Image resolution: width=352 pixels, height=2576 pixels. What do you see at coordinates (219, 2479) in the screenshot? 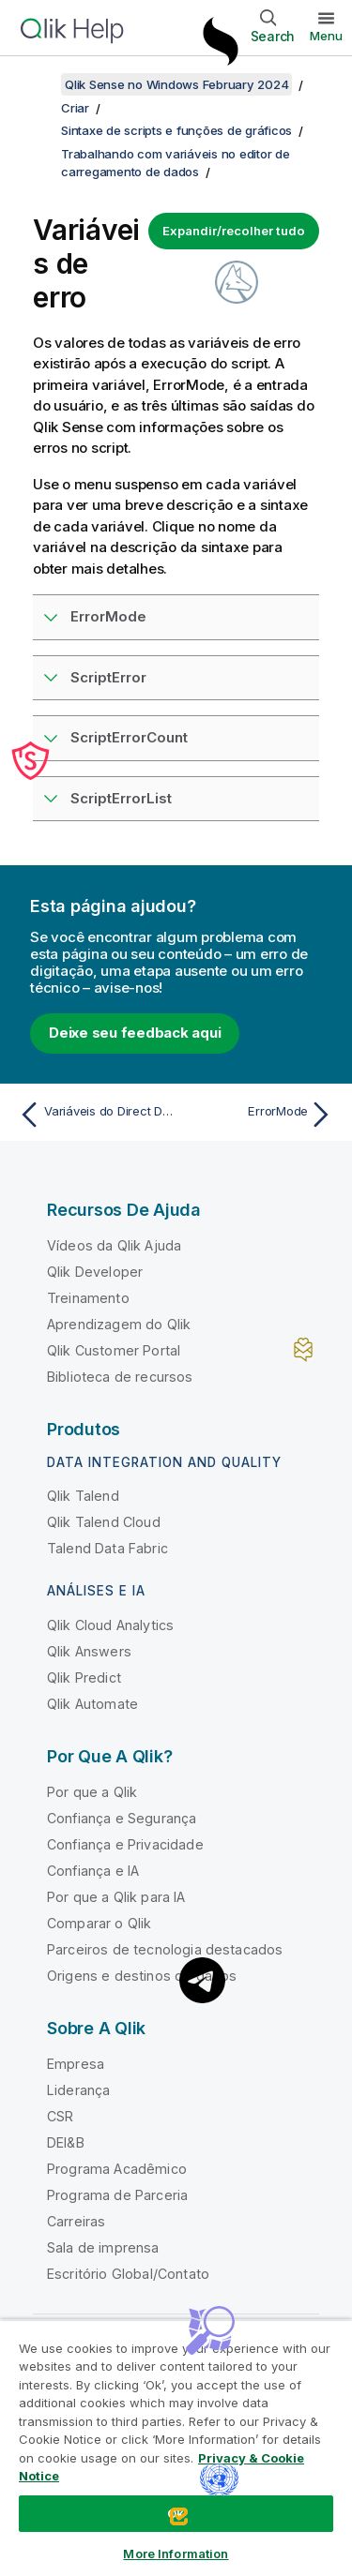
I see `united nations official logo` at bounding box center [219, 2479].